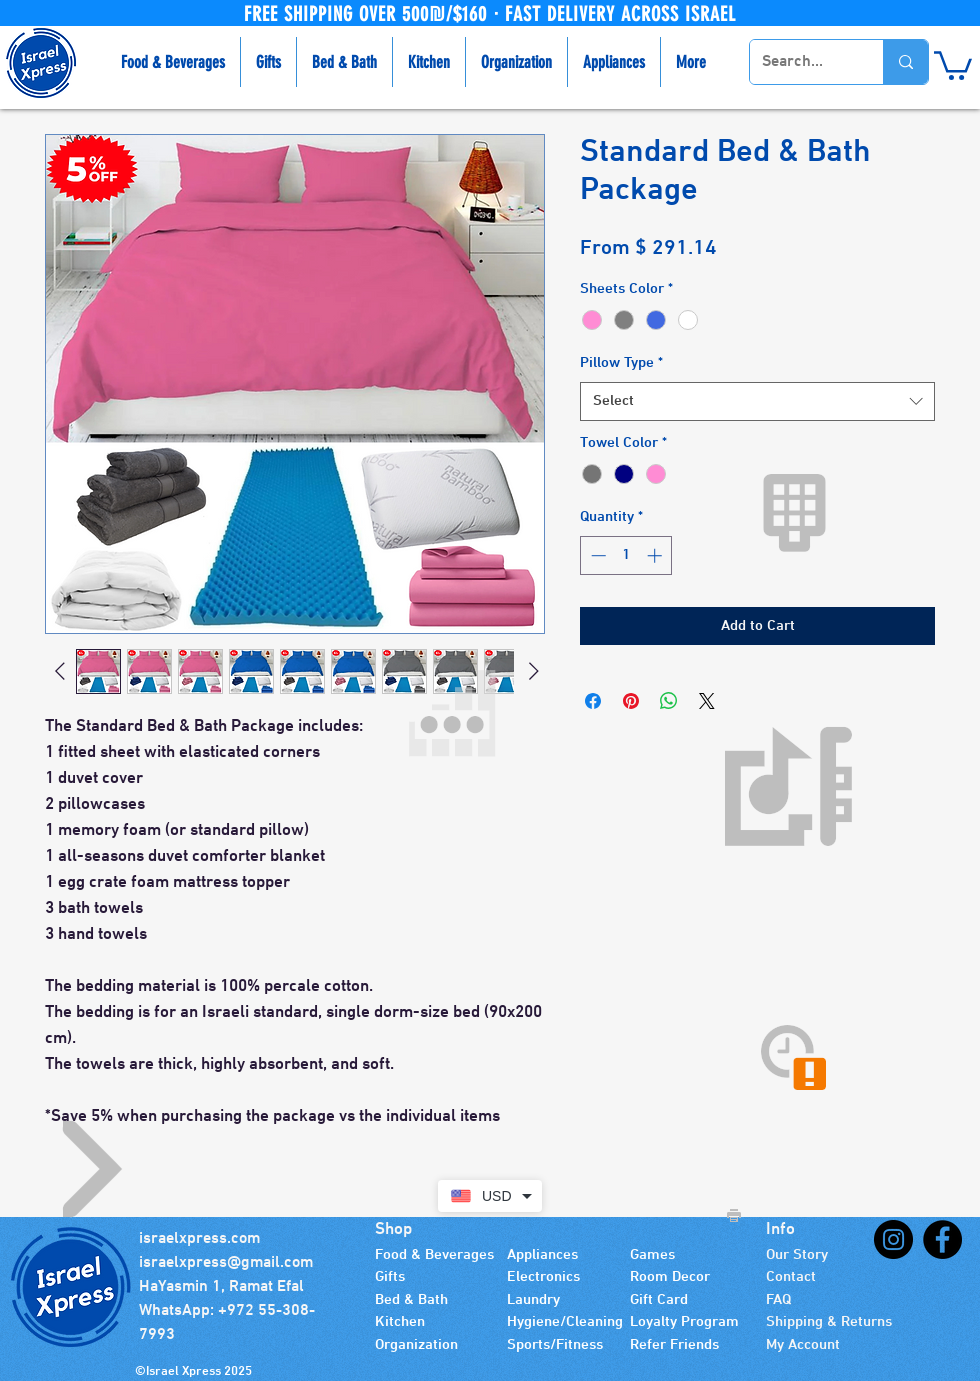 This screenshot has height=1381, width=980. I want to click on indicates cellular network signal is being acquired, so click(455, 716).